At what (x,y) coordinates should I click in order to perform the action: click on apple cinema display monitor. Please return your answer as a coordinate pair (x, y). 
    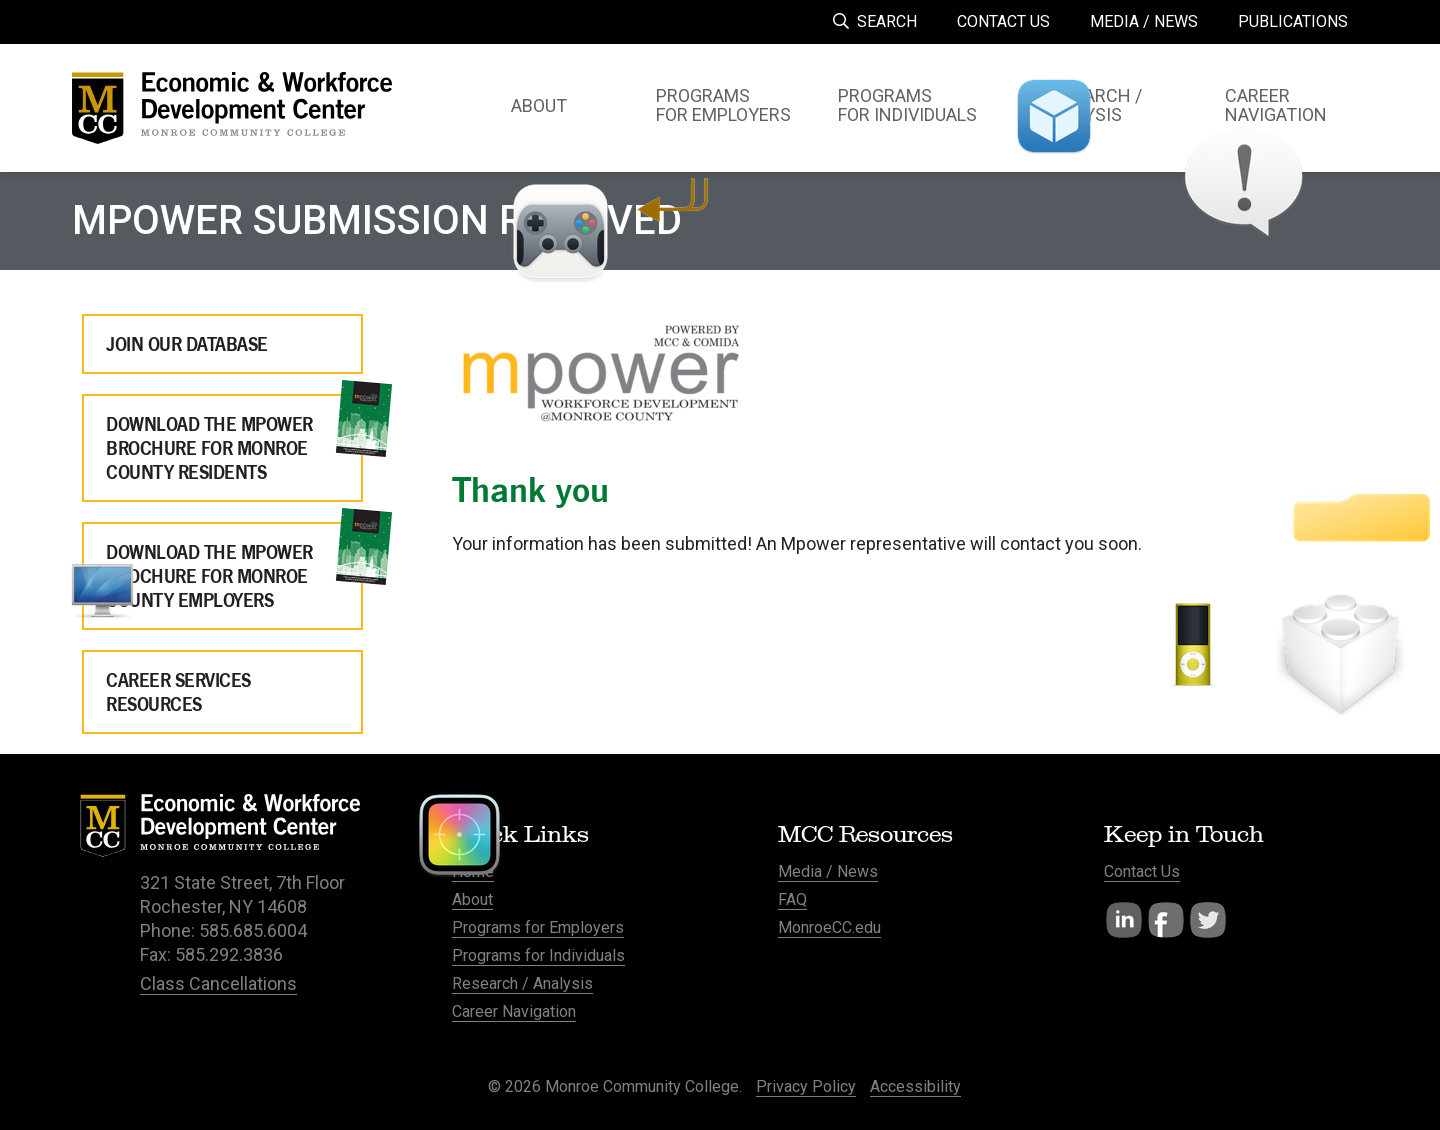
    Looking at the image, I should click on (102, 588).